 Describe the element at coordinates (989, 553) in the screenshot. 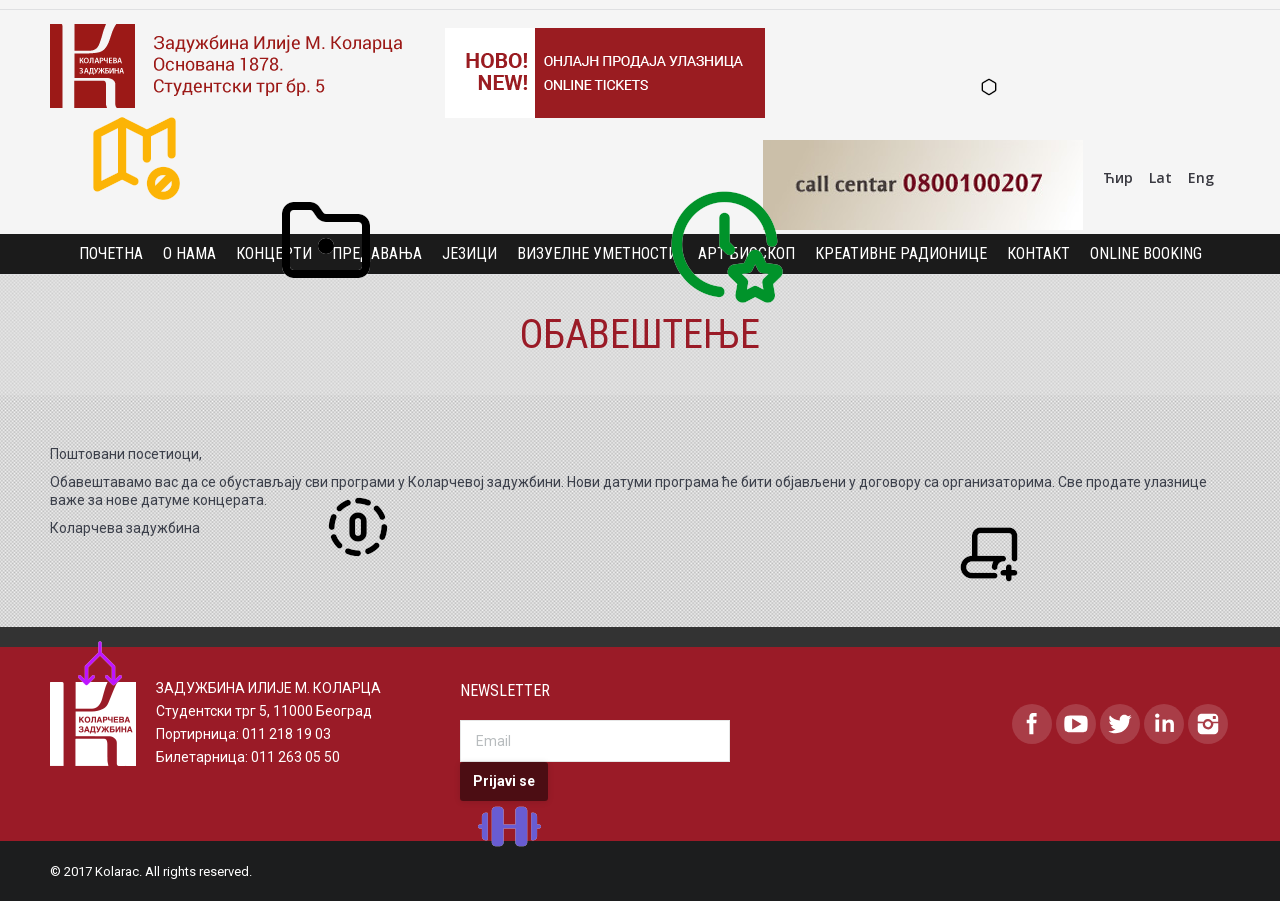

I see `create a new script or document` at that location.